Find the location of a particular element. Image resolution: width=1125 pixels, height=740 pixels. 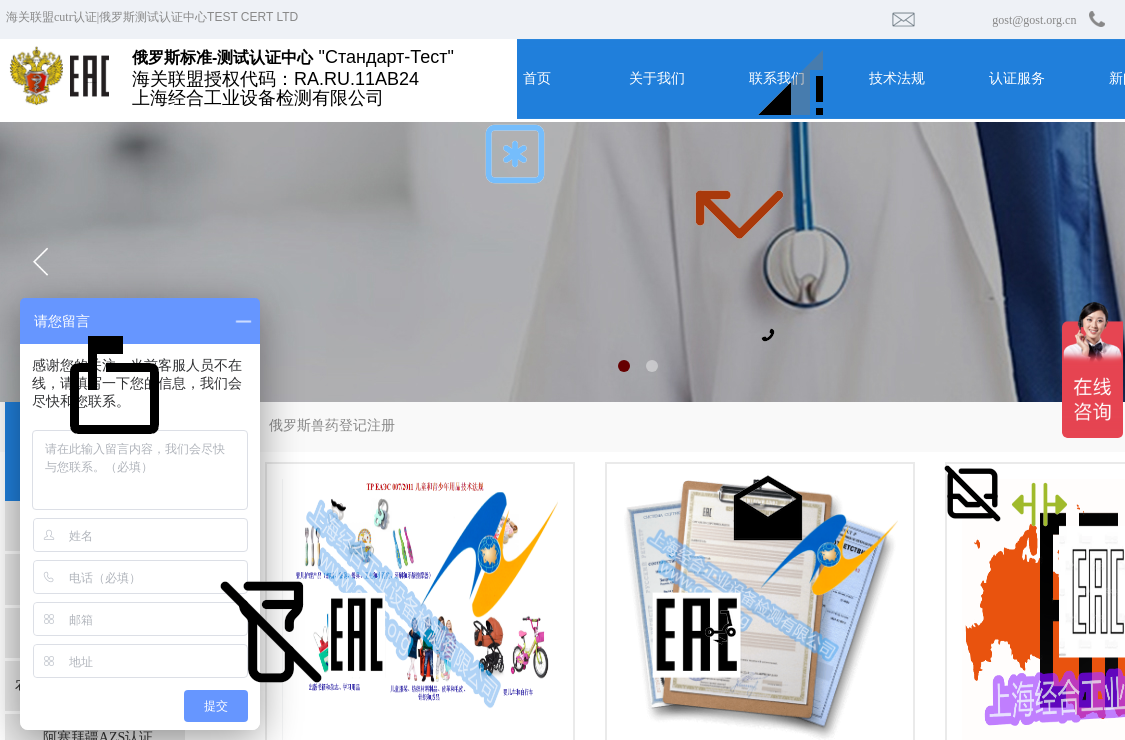

go back or return to previous step is located at coordinates (739, 212).